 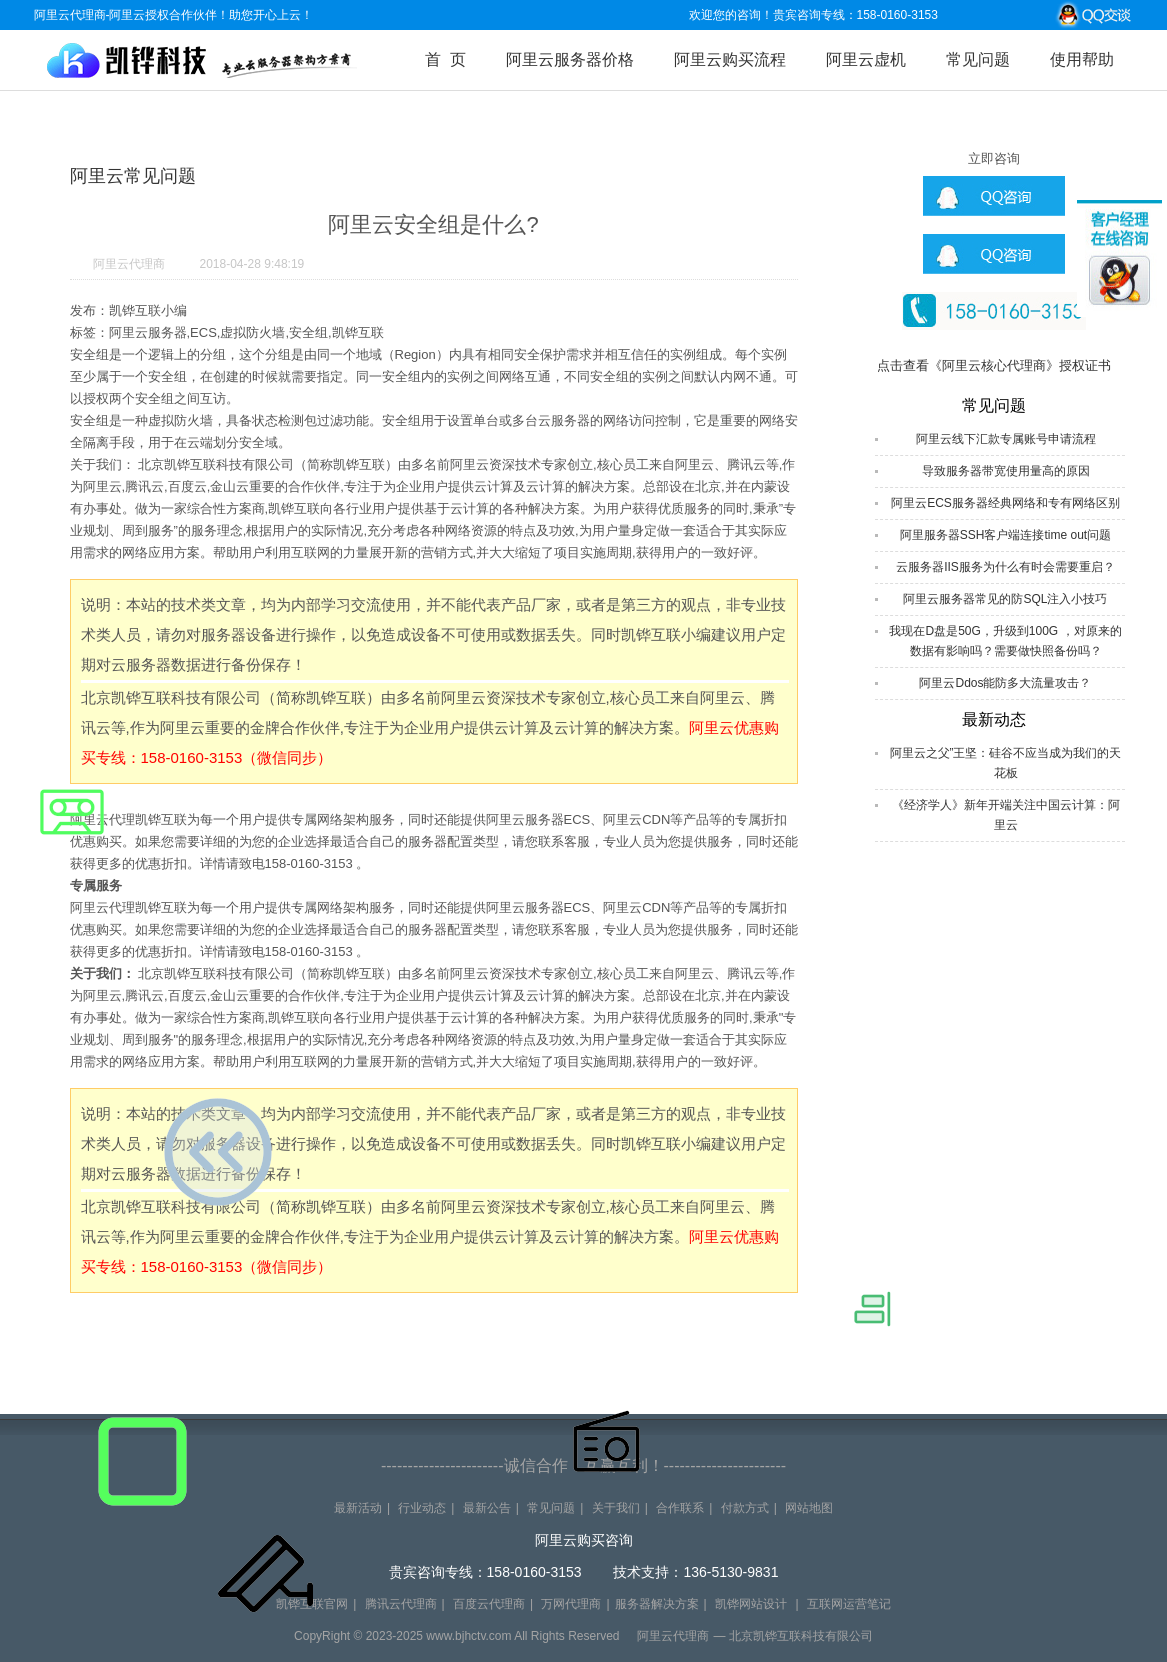 I want to click on access audio recordings or voice memos, so click(x=72, y=812).